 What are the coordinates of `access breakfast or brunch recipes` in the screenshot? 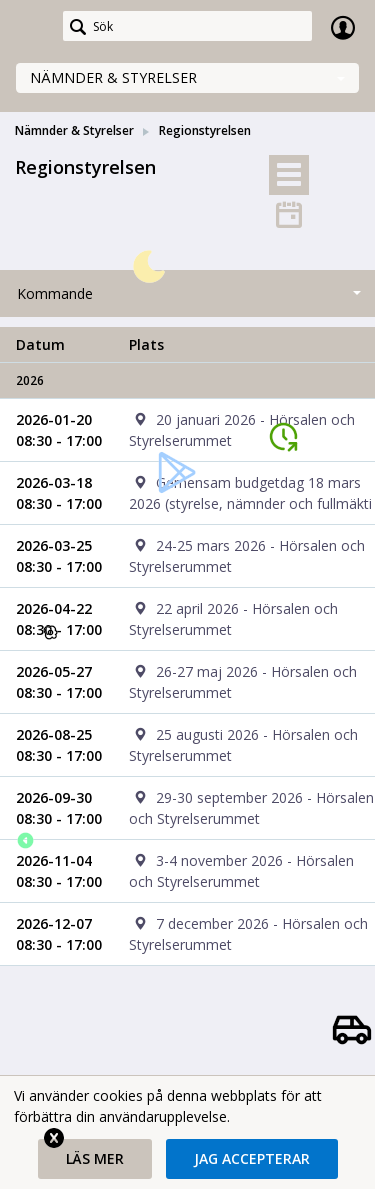 It's located at (50, 632).